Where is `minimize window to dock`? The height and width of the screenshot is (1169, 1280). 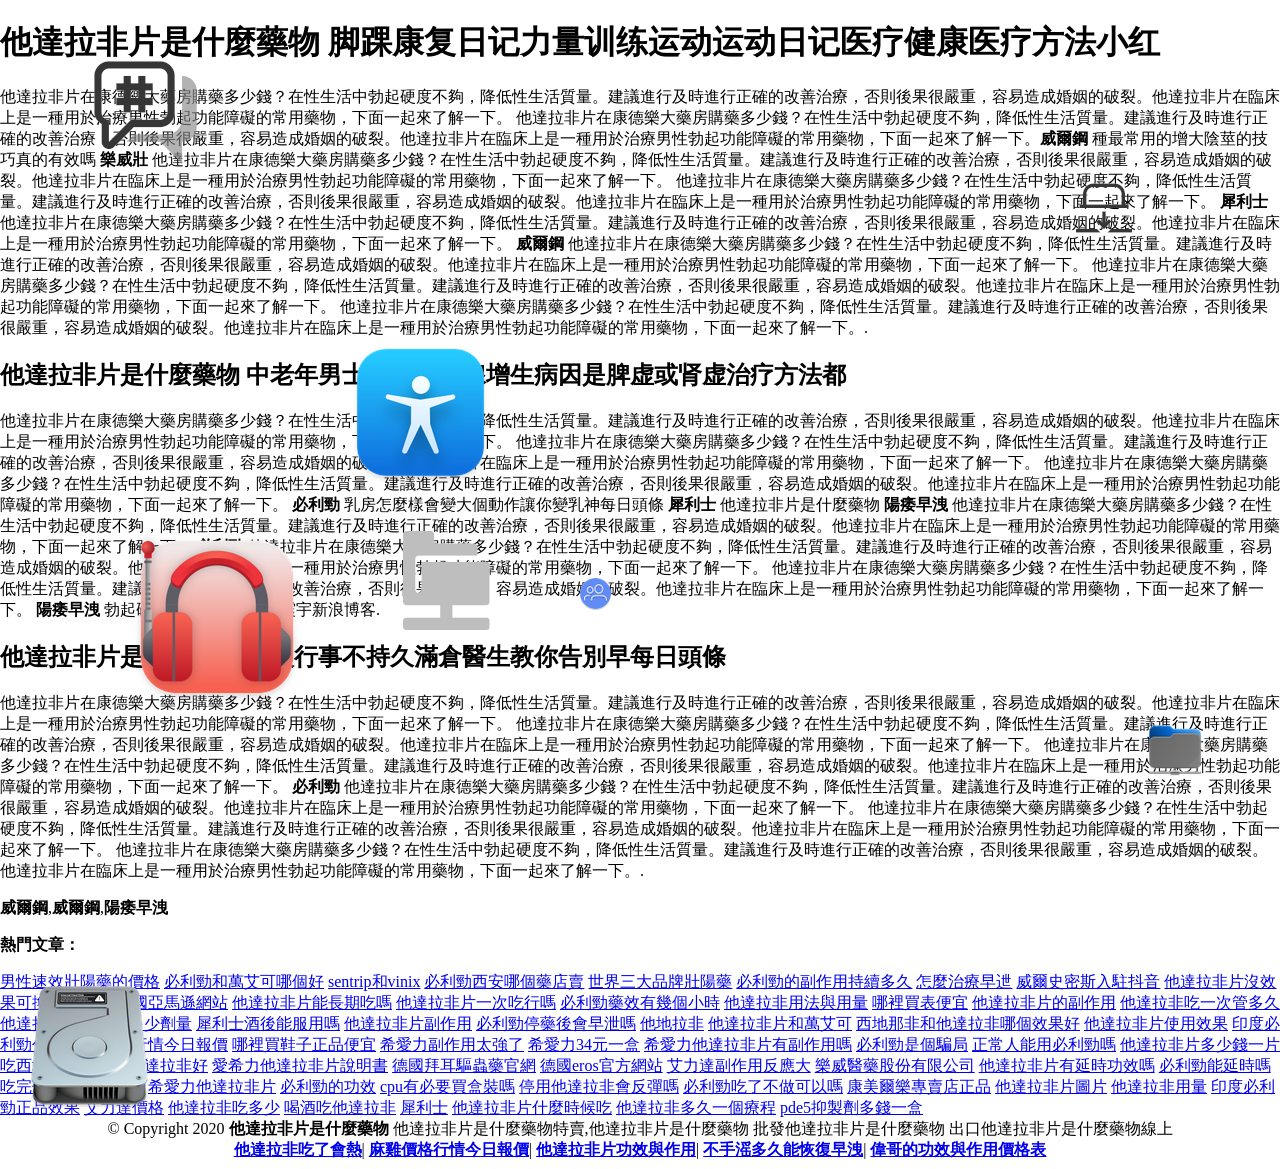
minimize window to dock is located at coordinates (1104, 208).